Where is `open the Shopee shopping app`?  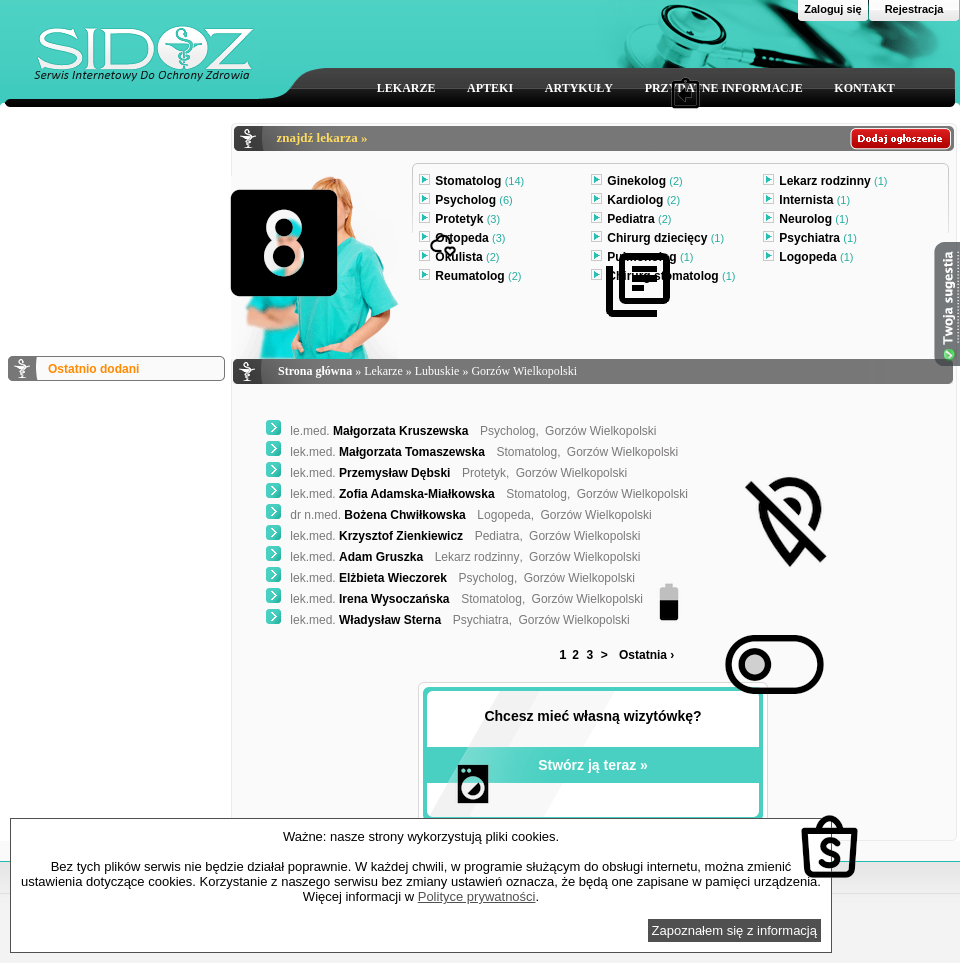
open the Shopee shopping app is located at coordinates (829, 846).